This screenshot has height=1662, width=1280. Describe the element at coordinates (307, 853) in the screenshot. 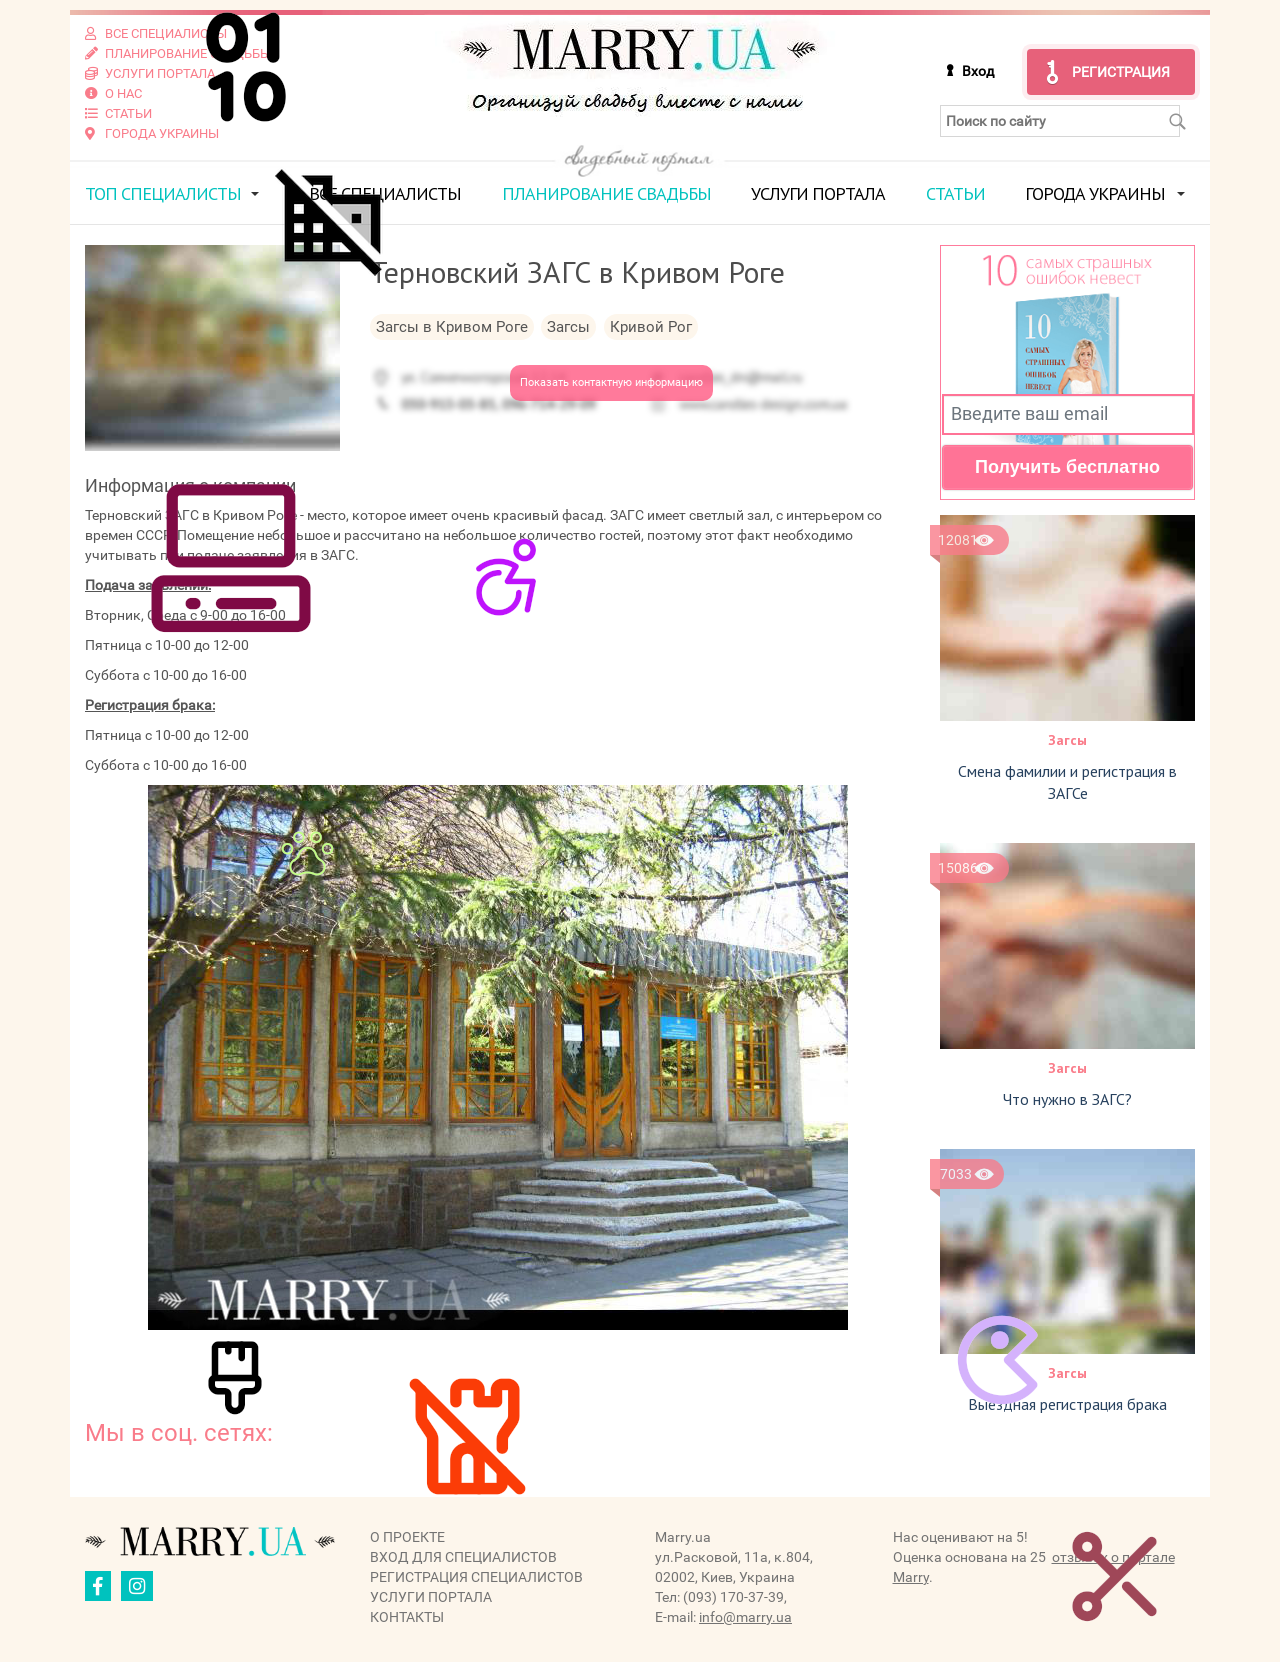

I see `access pet-related features or settings` at that location.